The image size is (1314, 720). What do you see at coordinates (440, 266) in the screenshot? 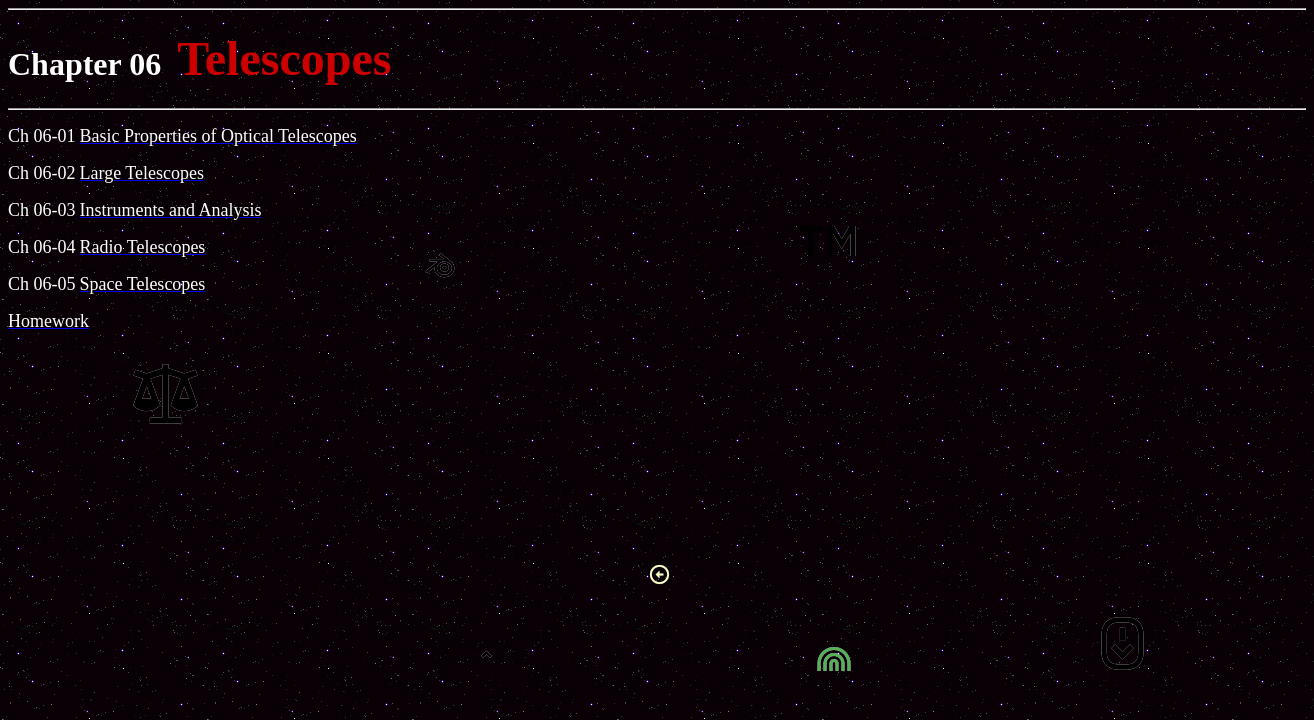
I see `open Blender 3D modeling software` at bounding box center [440, 266].